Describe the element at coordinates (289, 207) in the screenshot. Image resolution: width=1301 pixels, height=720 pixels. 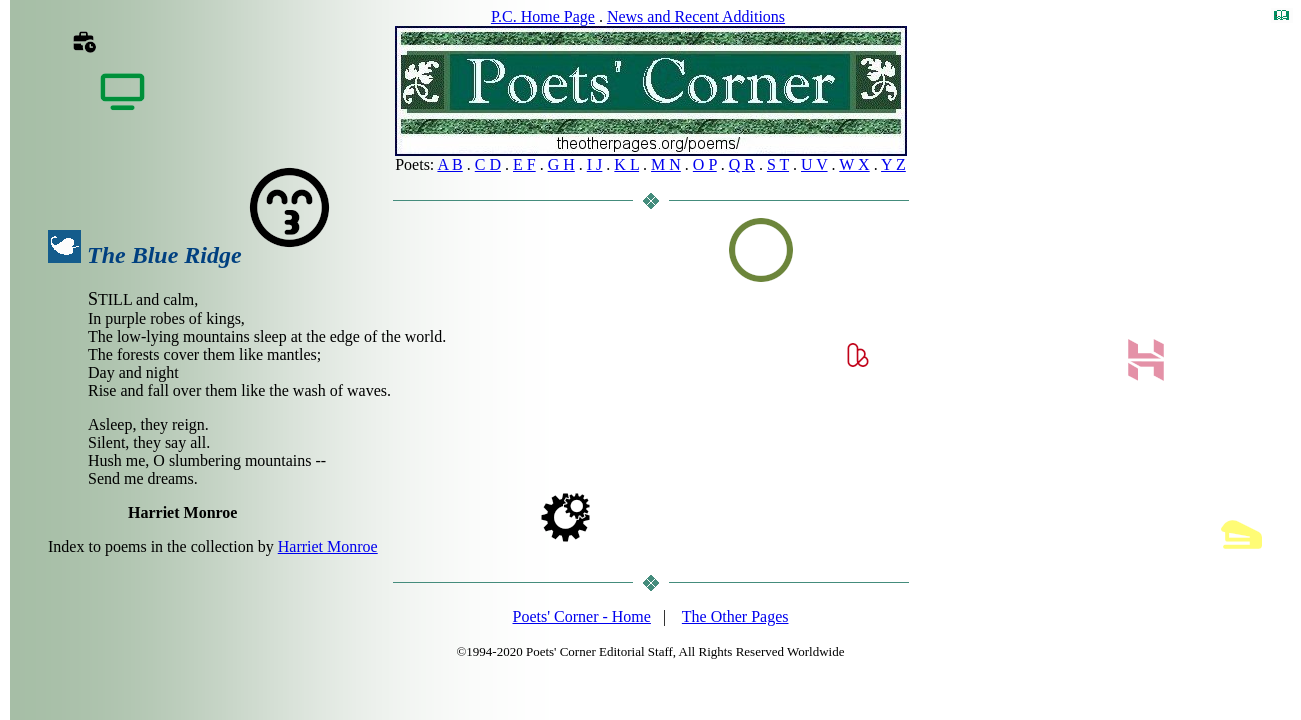
I see `send a kiss or affectionate reaction` at that location.